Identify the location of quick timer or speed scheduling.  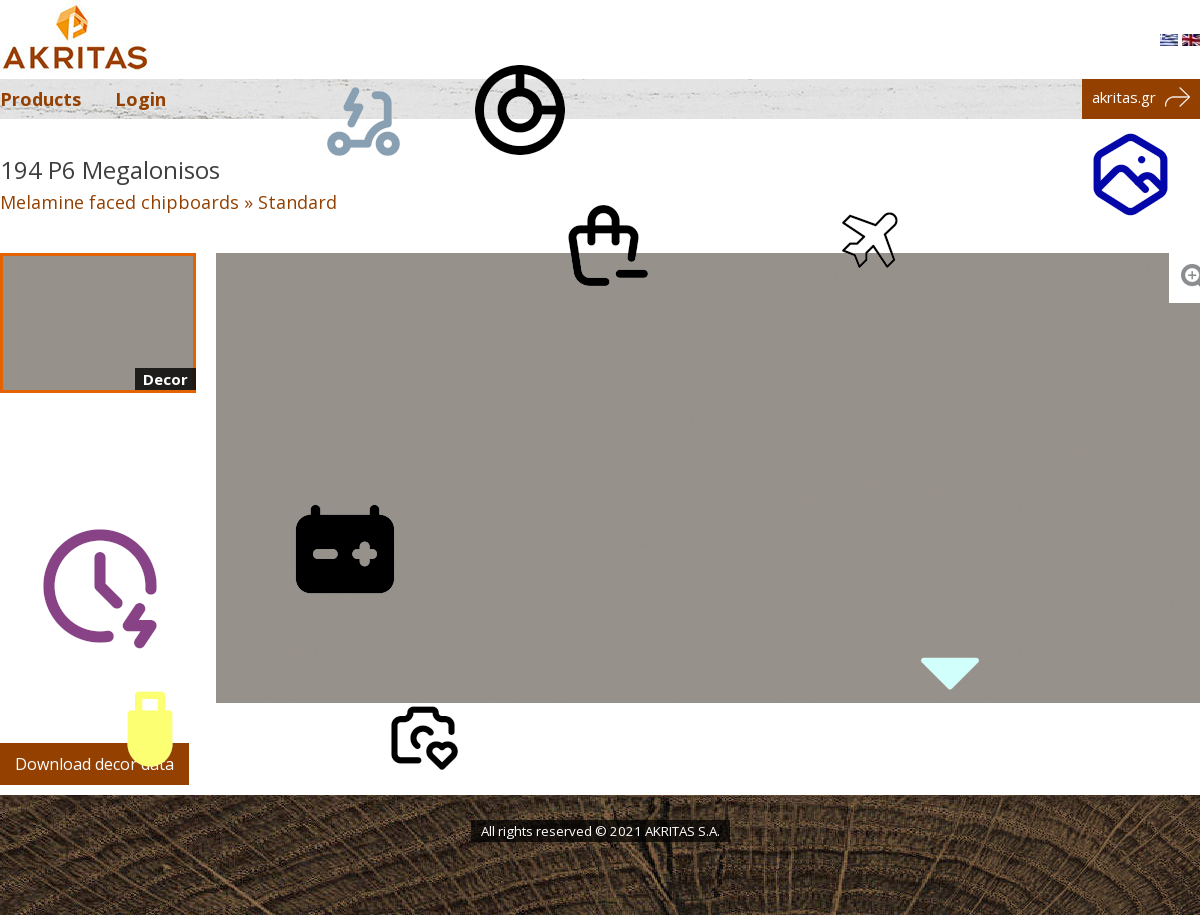
(100, 586).